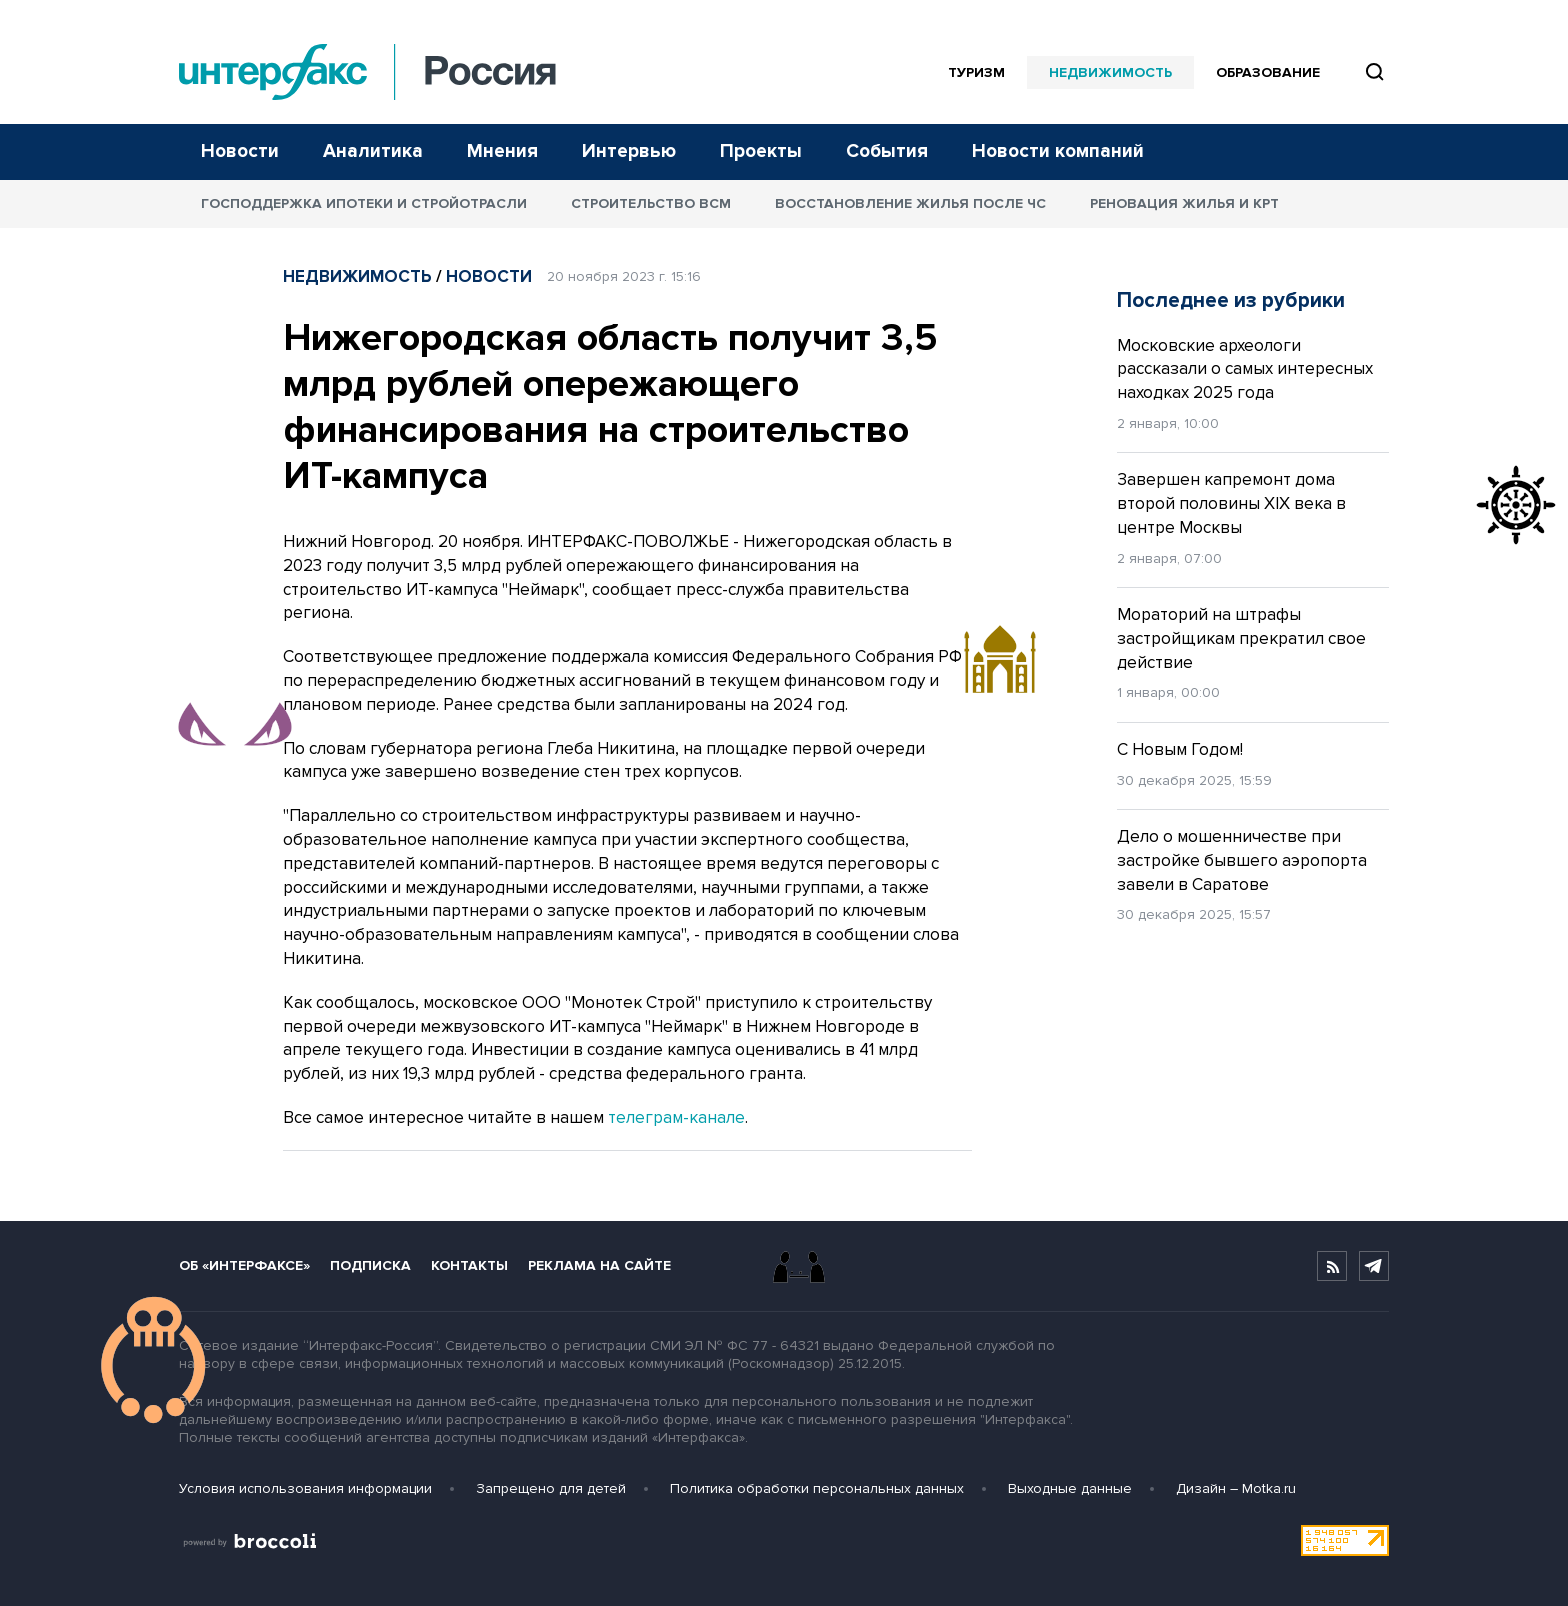 The image size is (1568, 1606). Describe the element at coordinates (1000, 659) in the screenshot. I see `view indian palace or taj mahal landmark` at that location.